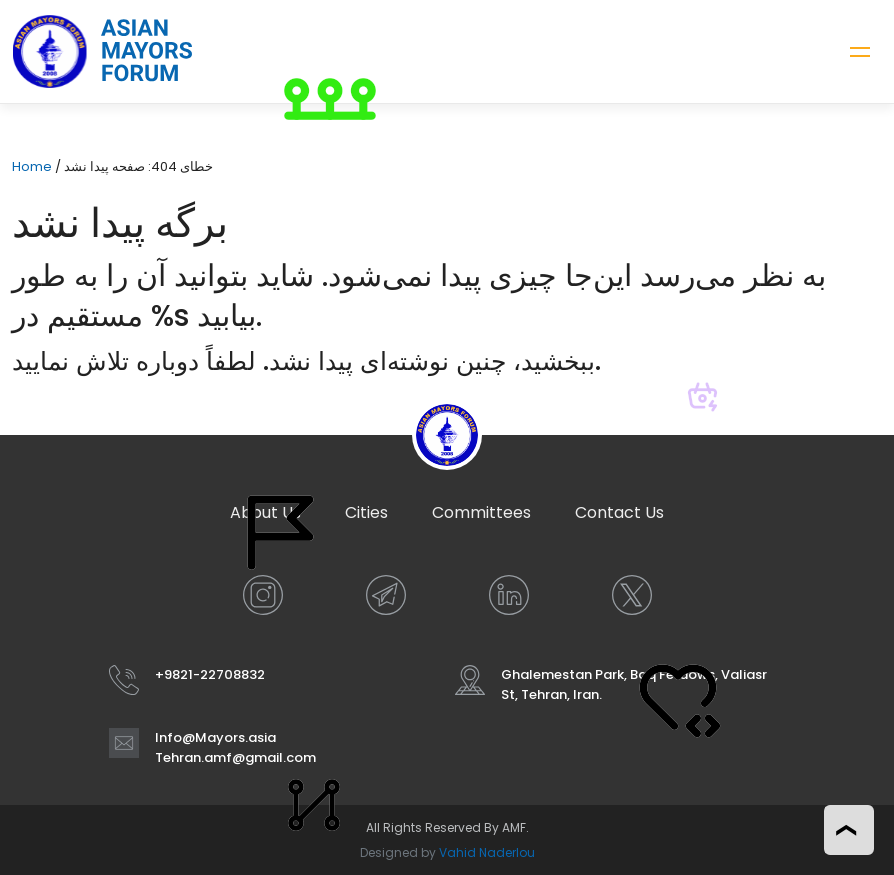 Image resolution: width=894 pixels, height=875 pixels. Describe the element at coordinates (330, 99) in the screenshot. I see `view bus network topology` at that location.